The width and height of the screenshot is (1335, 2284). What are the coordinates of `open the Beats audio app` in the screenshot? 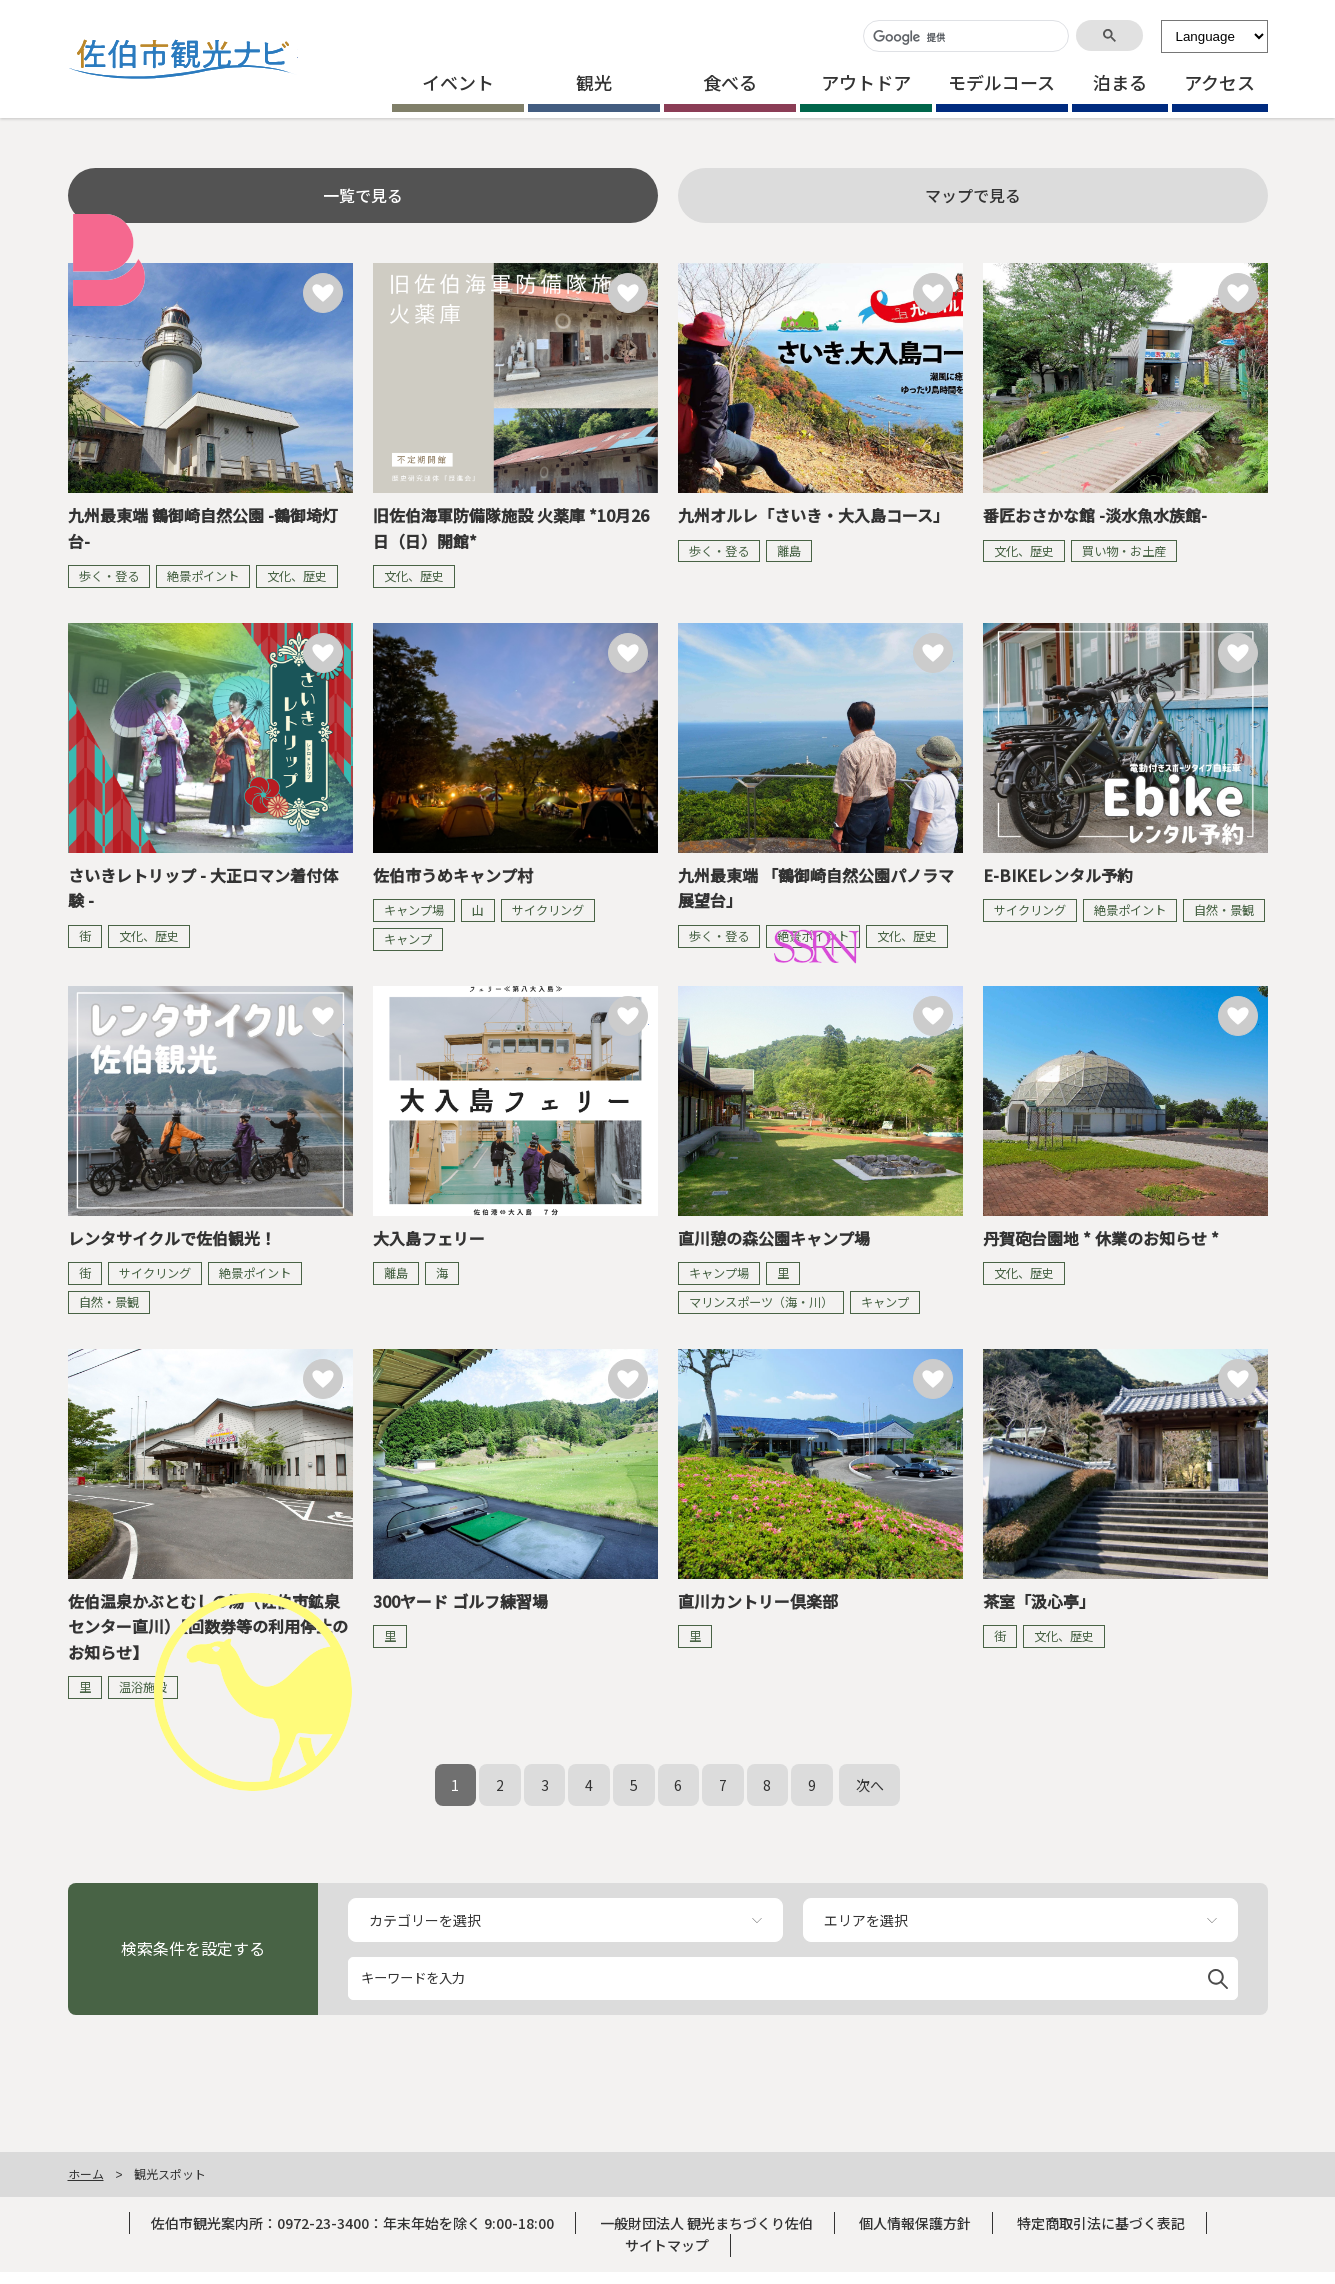 It's located at (109, 260).